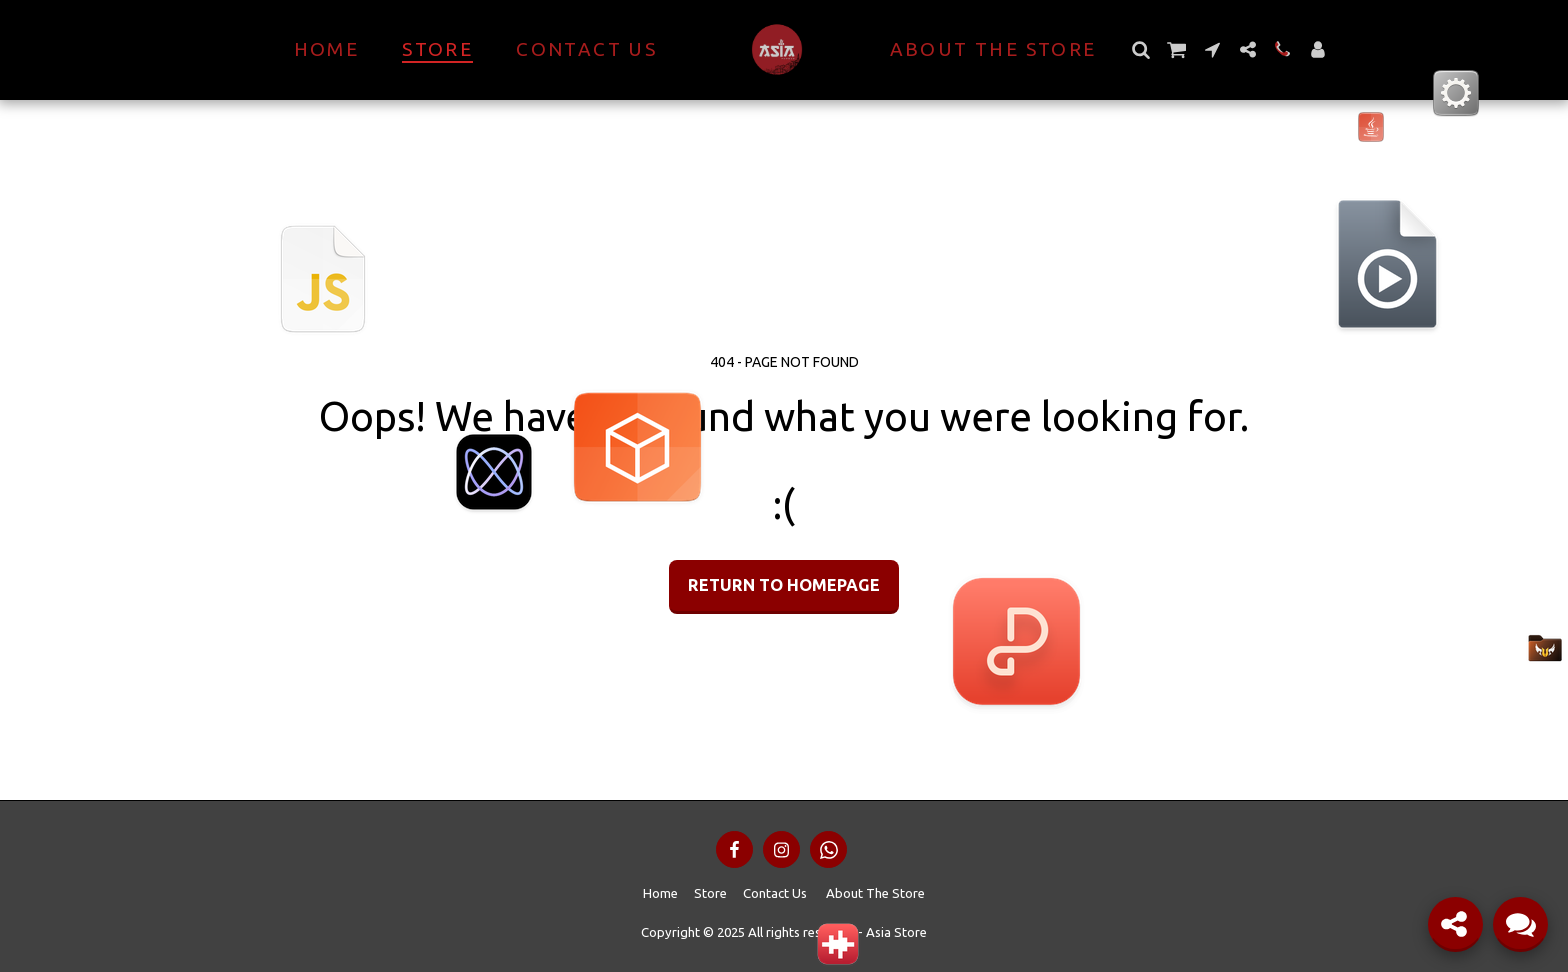 The image size is (1568, 972). I want to click on open wps pdf editor application, so click(1016, 641).